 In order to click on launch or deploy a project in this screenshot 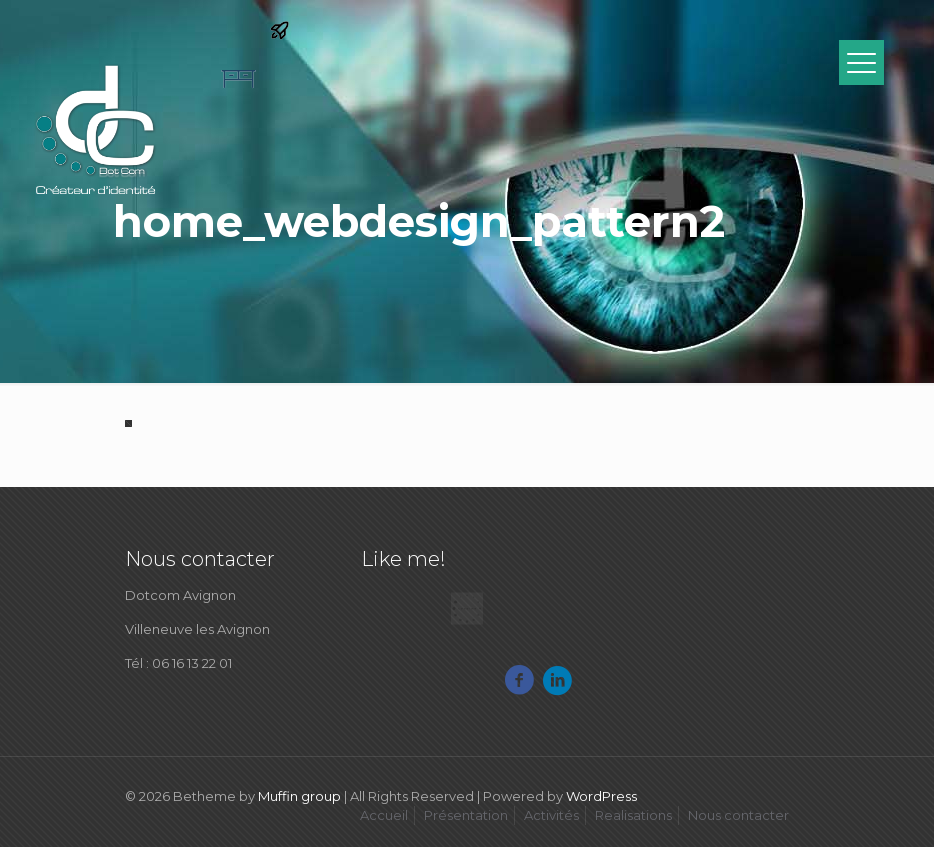, I will do `click(280, 30)`.